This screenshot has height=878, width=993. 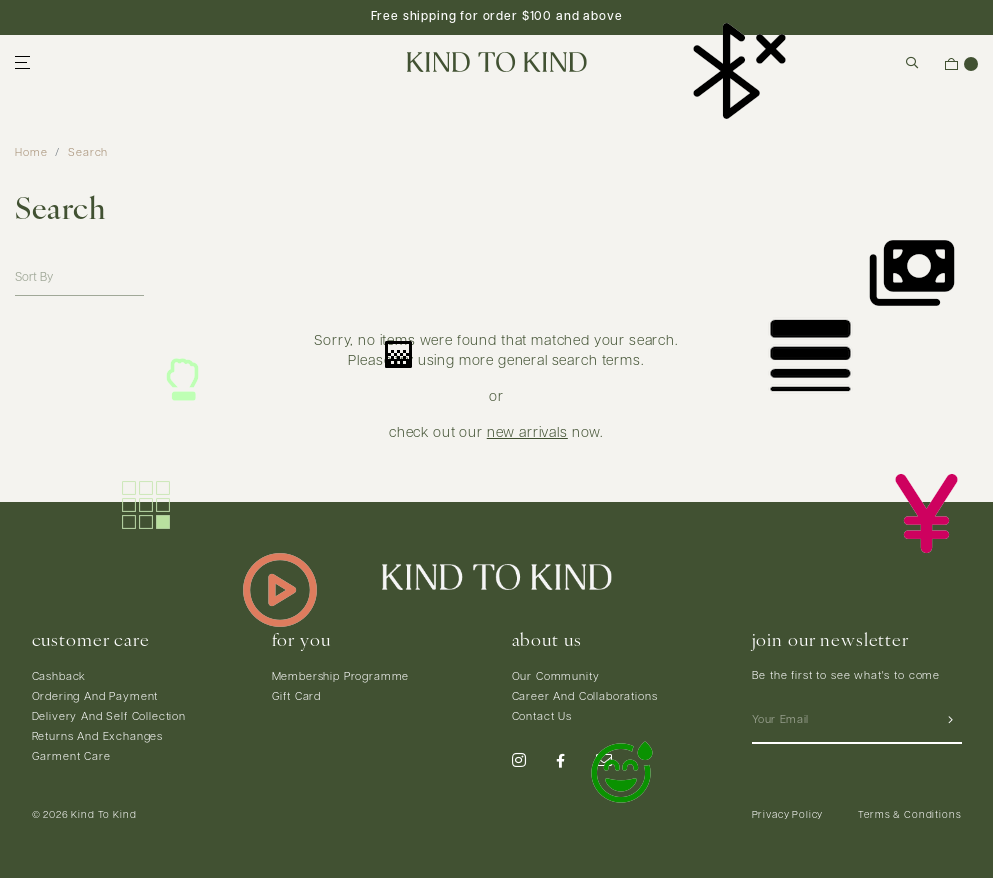 What do you see at coordinates (182, 379) in the screenshot?
I see `indicate a fist bump or greeting gesture` at bounding box center [182, 379].